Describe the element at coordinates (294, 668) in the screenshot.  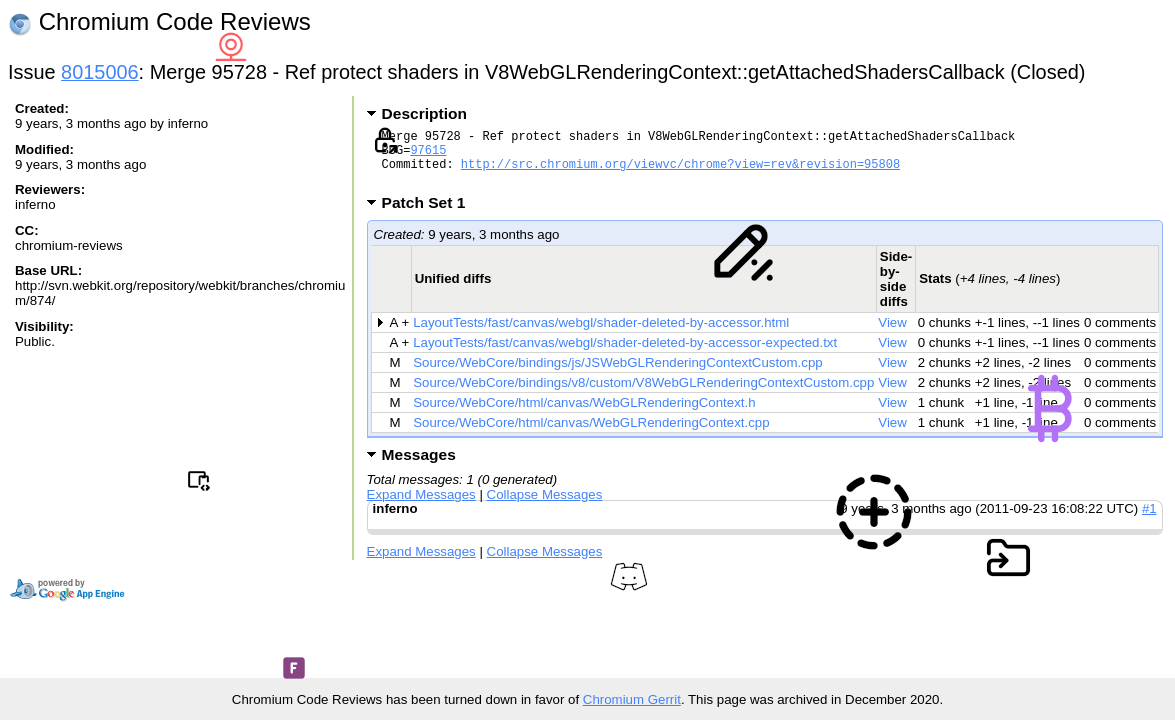
I see `facebook app or social media shortcut` at that location.